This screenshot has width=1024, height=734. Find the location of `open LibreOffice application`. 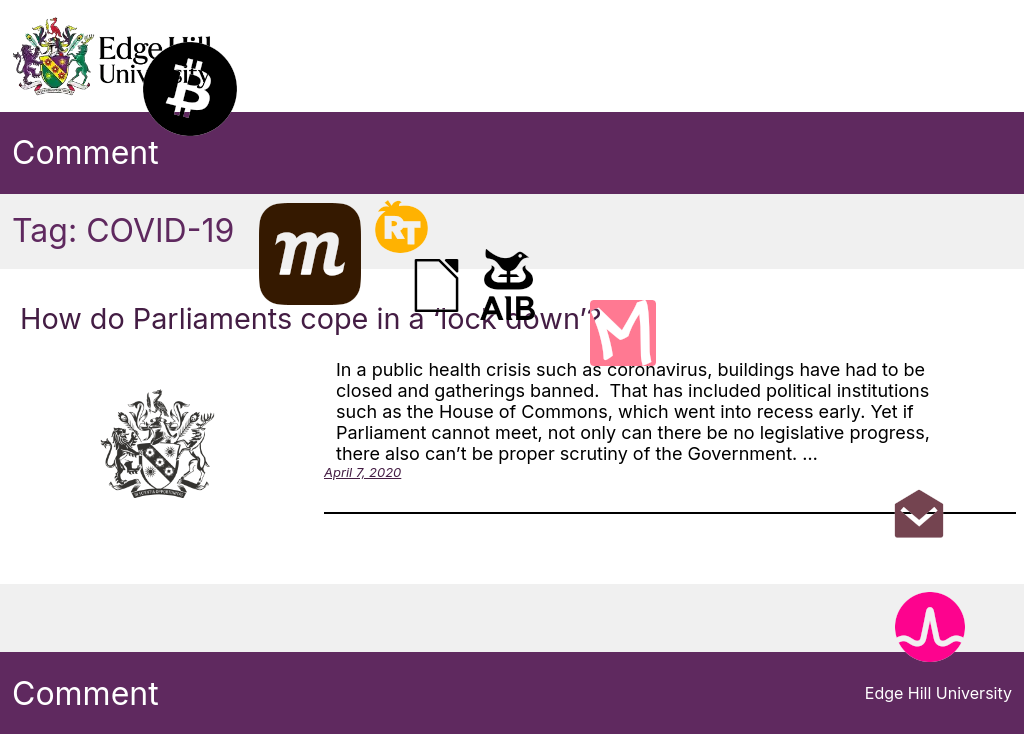

open LibreOffice application is located at coordinates (436, 285).